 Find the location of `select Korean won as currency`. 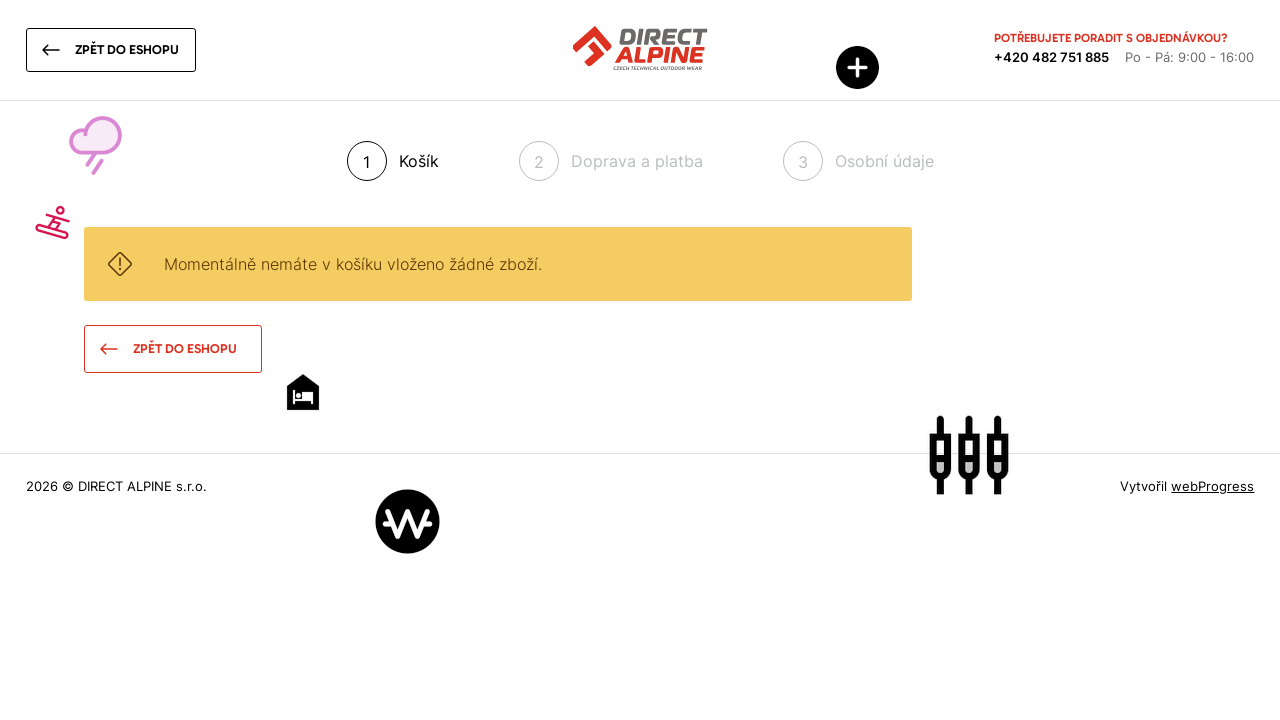

select Korean won as currency is located at coordinates (407, 521).